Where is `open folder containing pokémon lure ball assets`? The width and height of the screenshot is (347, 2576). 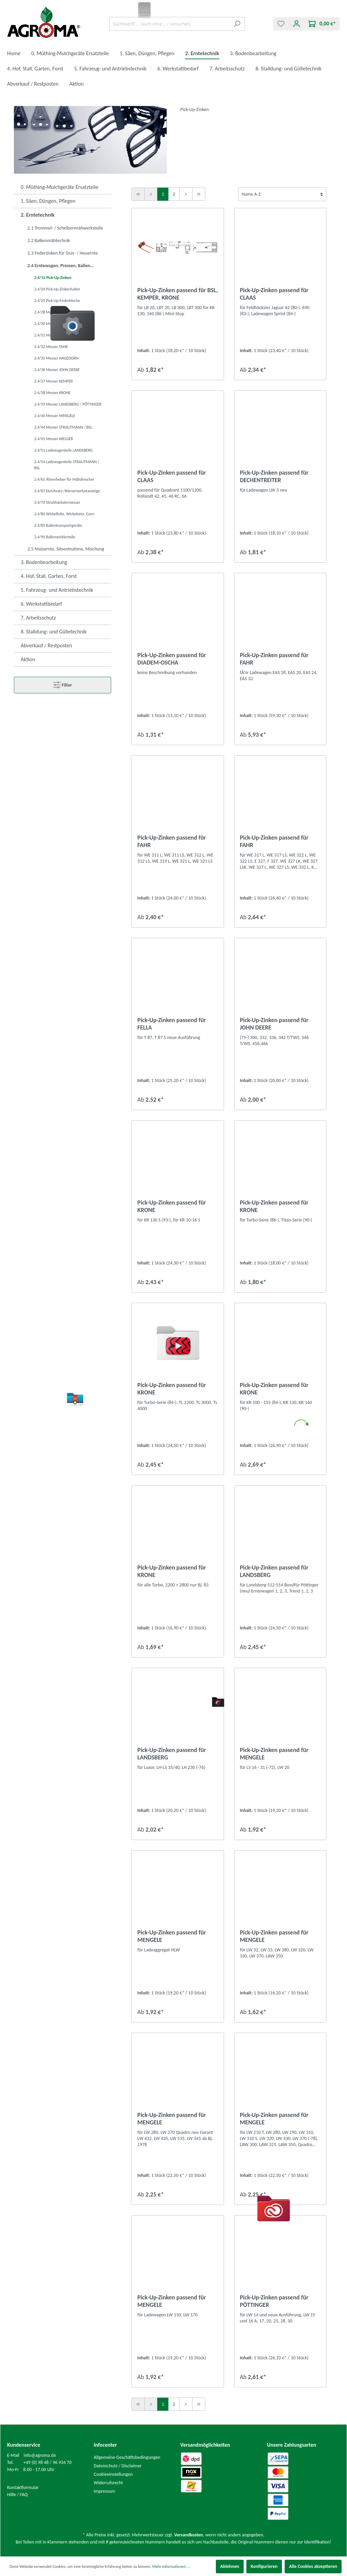
open folder containing pokémon lure ball assets is located at coordinates (75, 1400).